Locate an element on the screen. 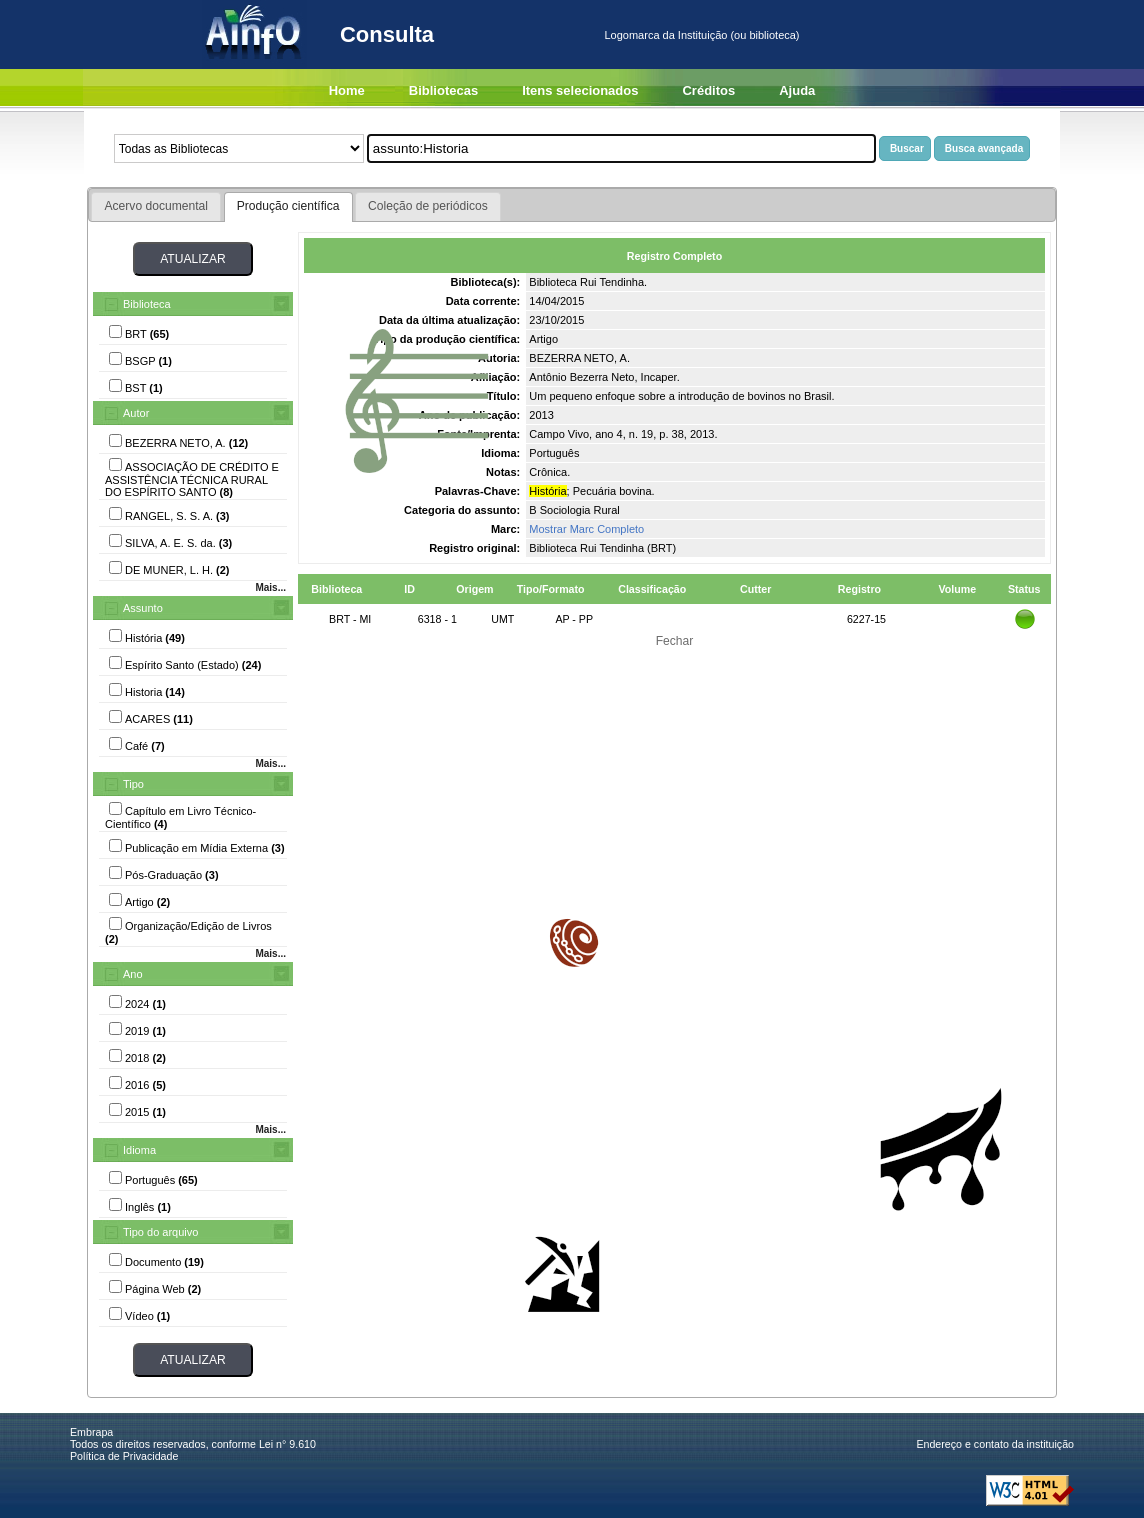 The width and height of the screenshot is (1144, 1518). indicates a critical hit or bleeding damage effect is located at coordinates (941, 1149).